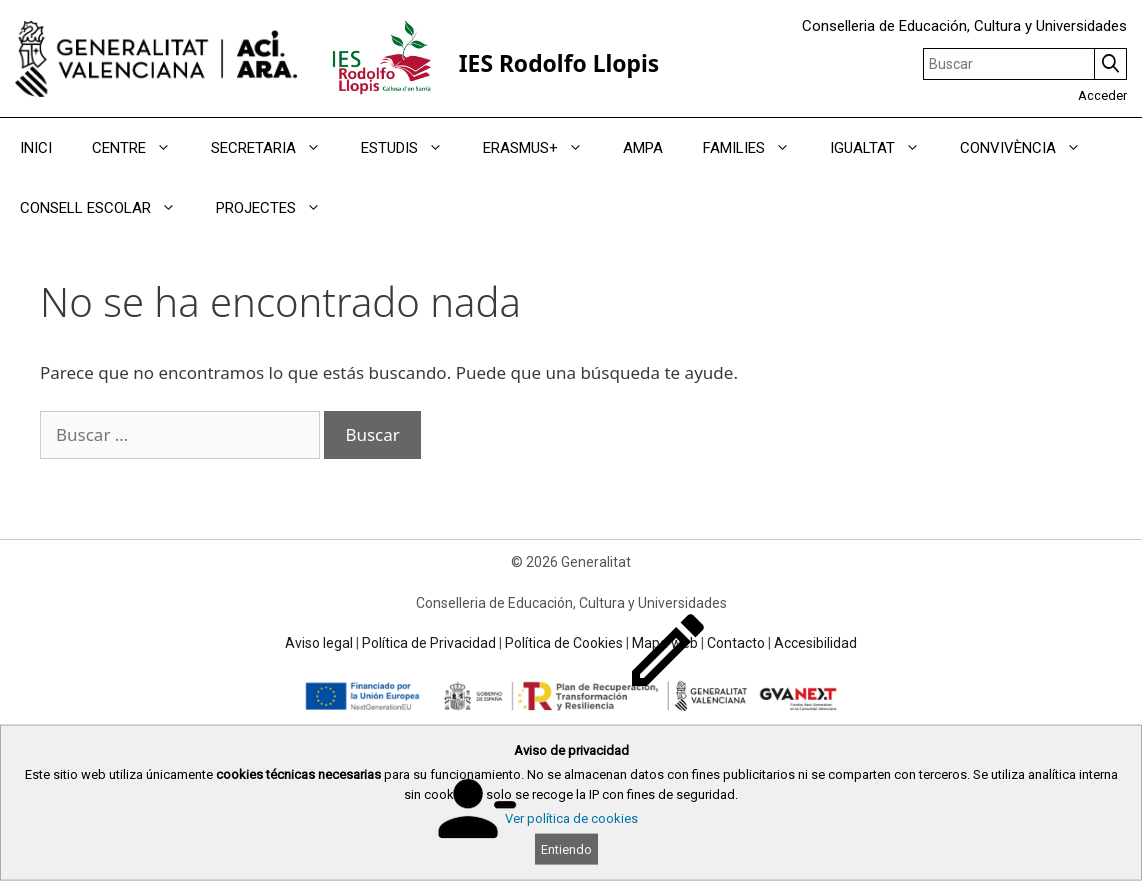  What do you see at coordinates (475, 808) in the screenshot?
I see `remove a contact or friend` at bounding box center [475, 808].